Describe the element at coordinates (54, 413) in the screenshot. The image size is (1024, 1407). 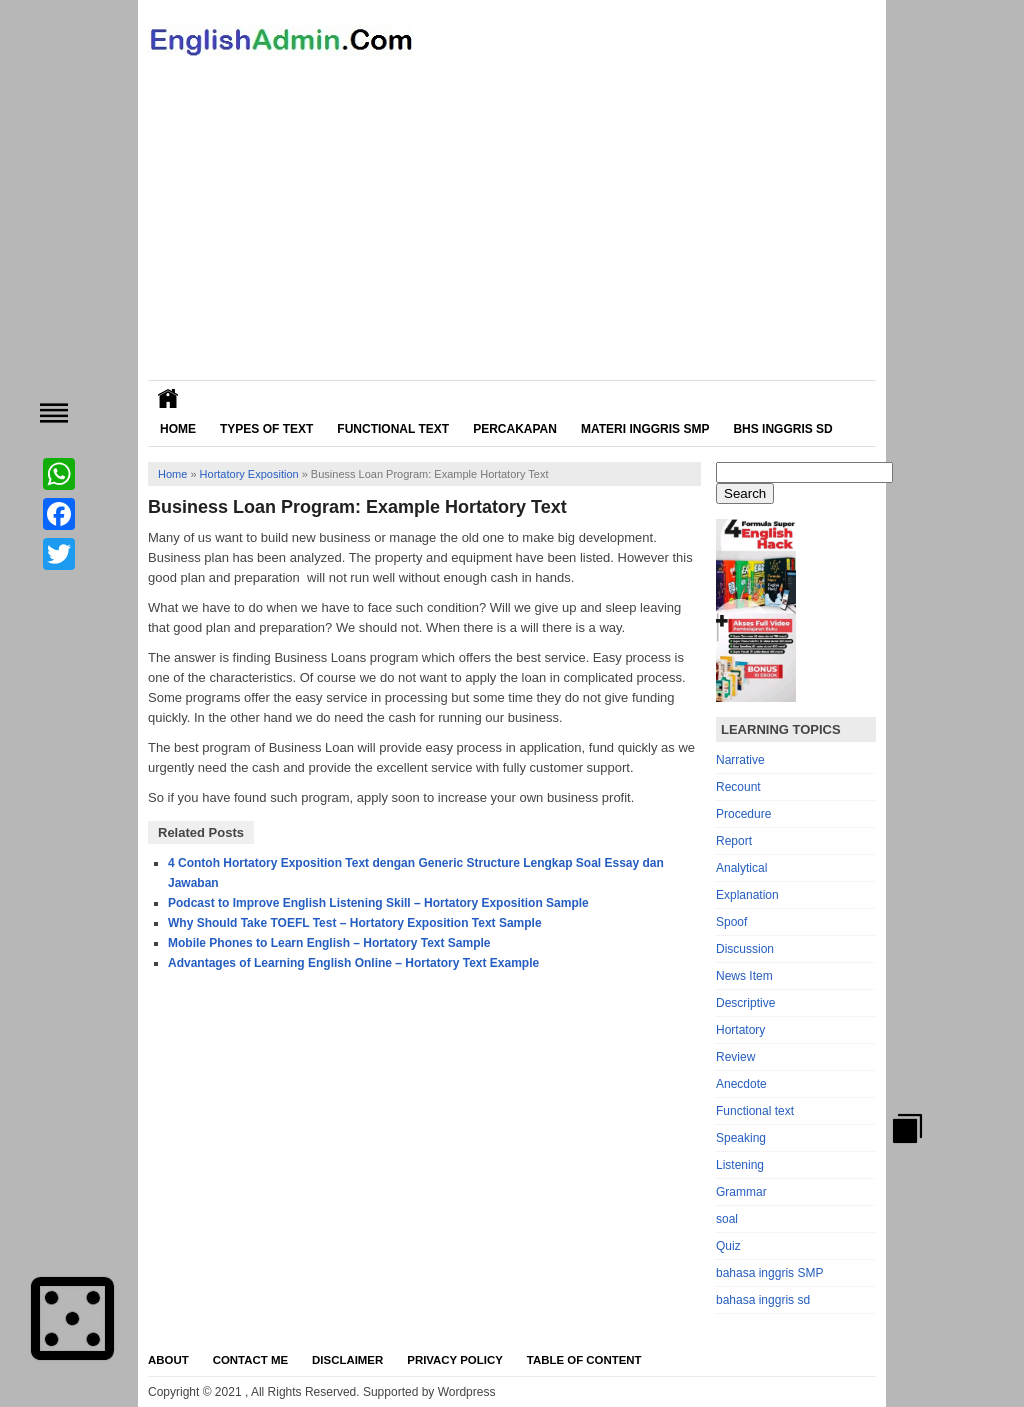
I see `switch to list view` at that location.